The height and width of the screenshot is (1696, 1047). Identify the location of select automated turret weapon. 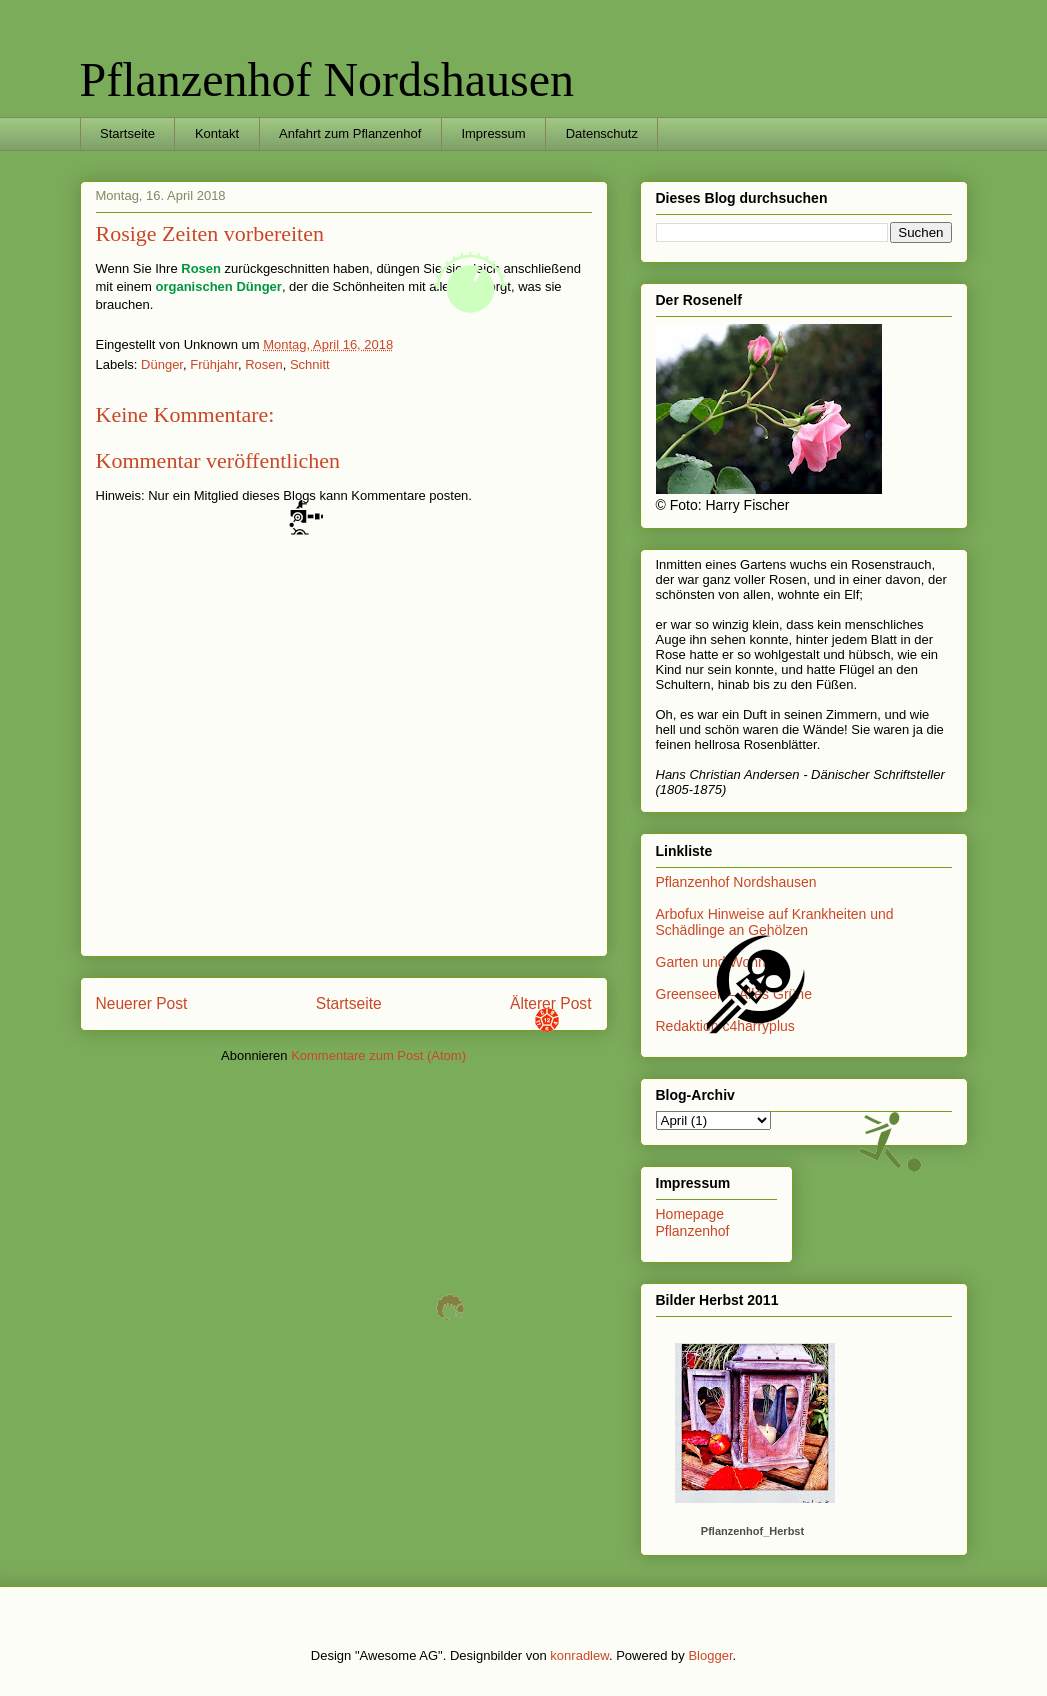
(306, 517).